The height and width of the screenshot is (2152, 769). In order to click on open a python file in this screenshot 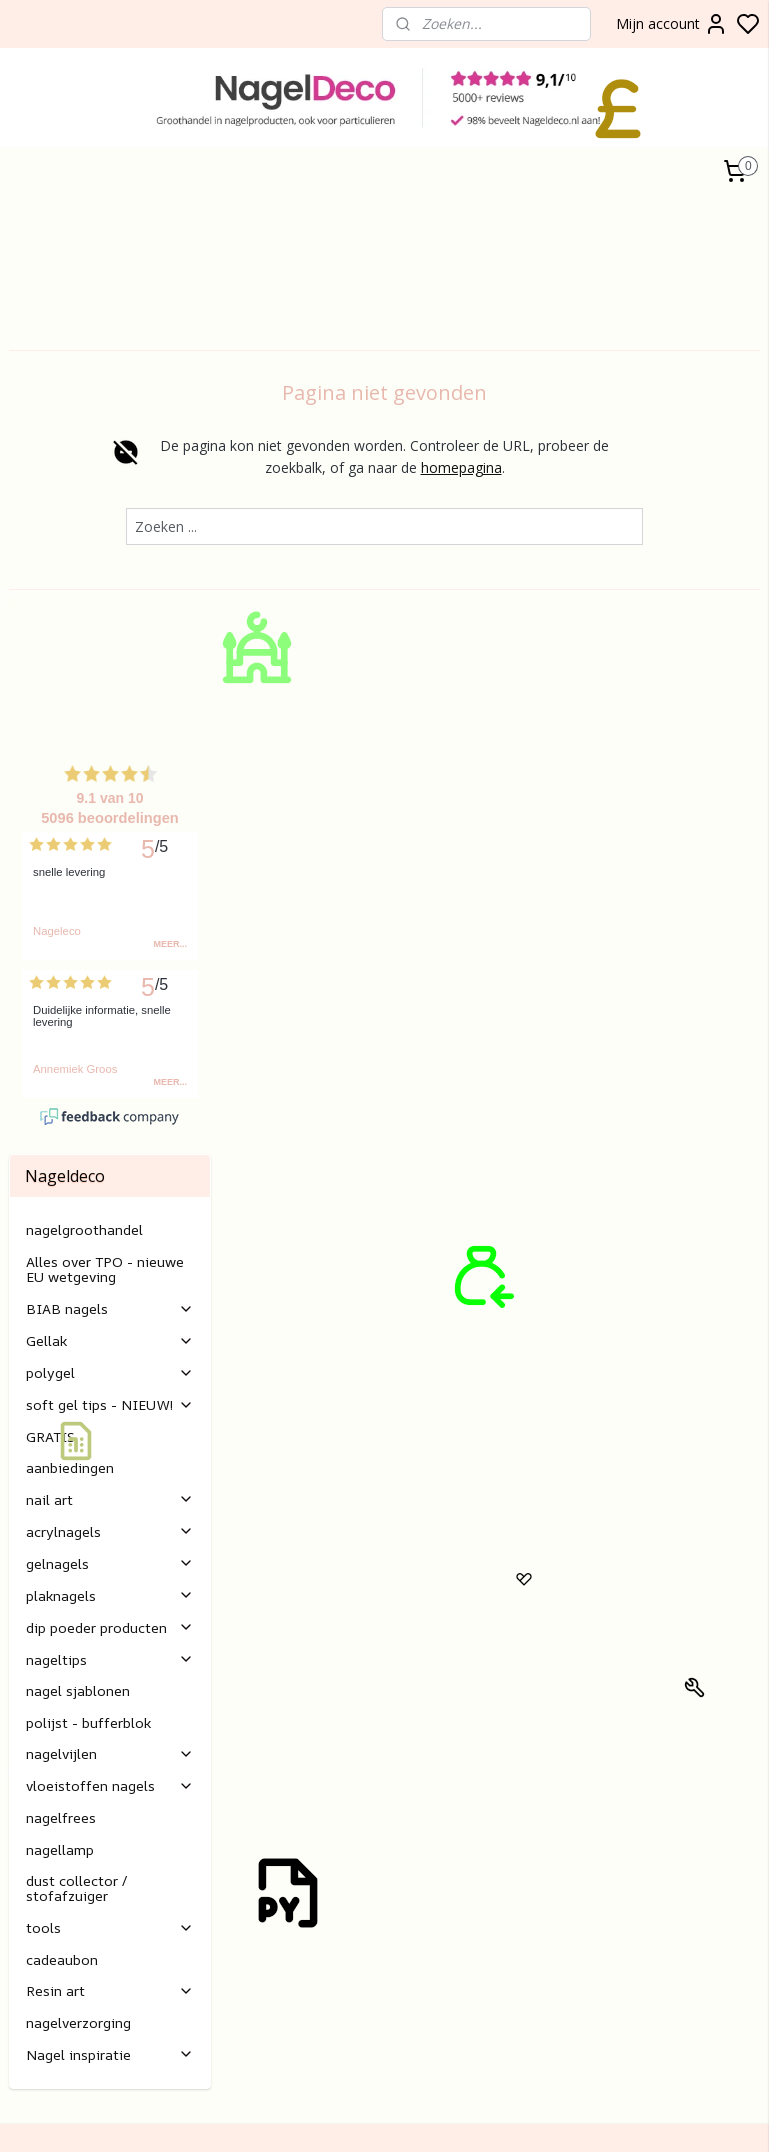, I will do `click(288, 1893)`.